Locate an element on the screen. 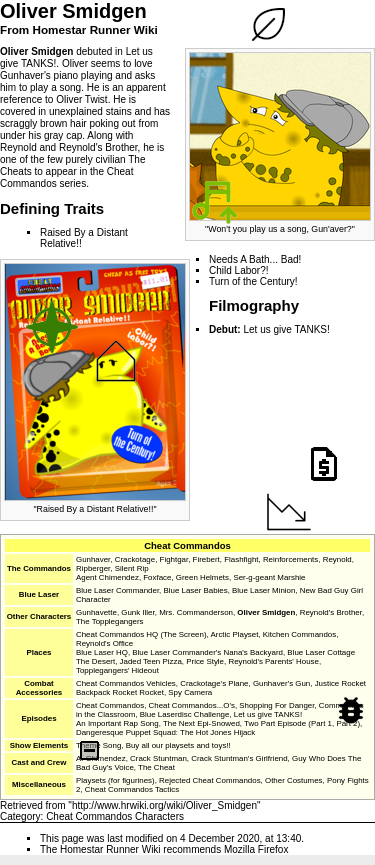  access navigation or compass features is located at coordinates (52, 327).